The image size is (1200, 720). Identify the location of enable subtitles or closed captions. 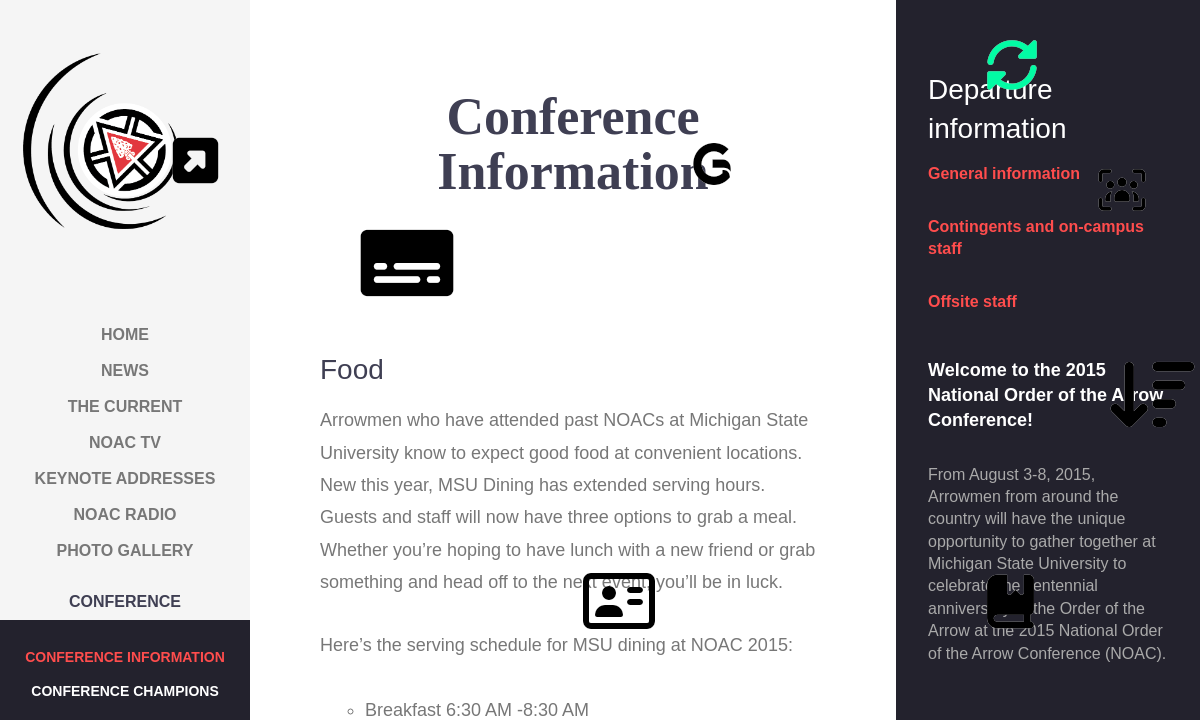
(407, 263).